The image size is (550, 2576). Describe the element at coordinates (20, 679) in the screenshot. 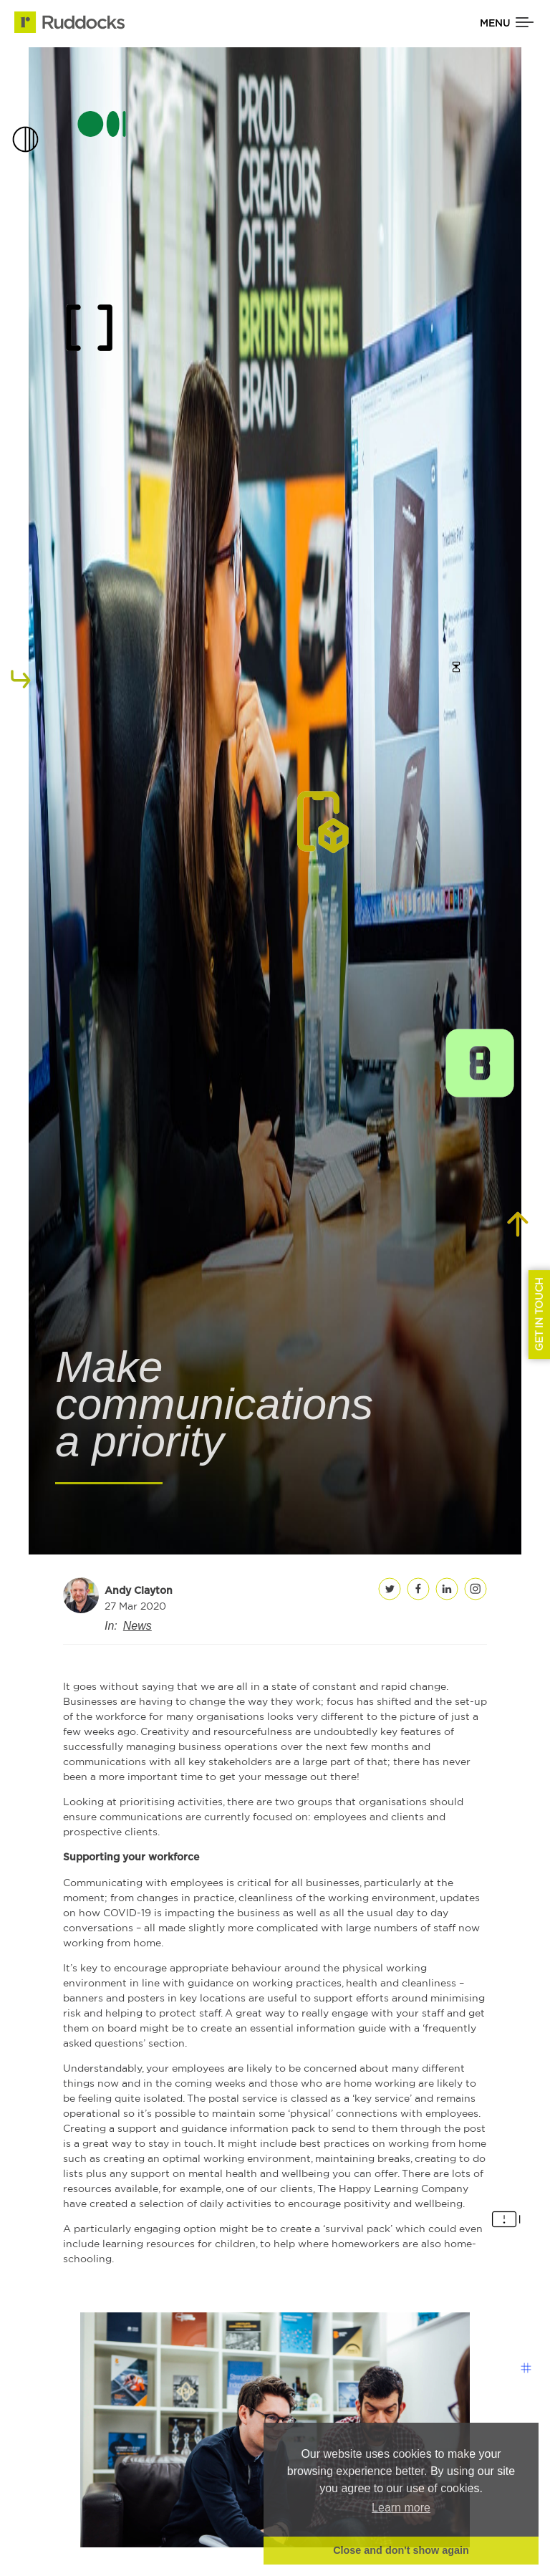

I see `navigate to sub-item or nested content` at that location.